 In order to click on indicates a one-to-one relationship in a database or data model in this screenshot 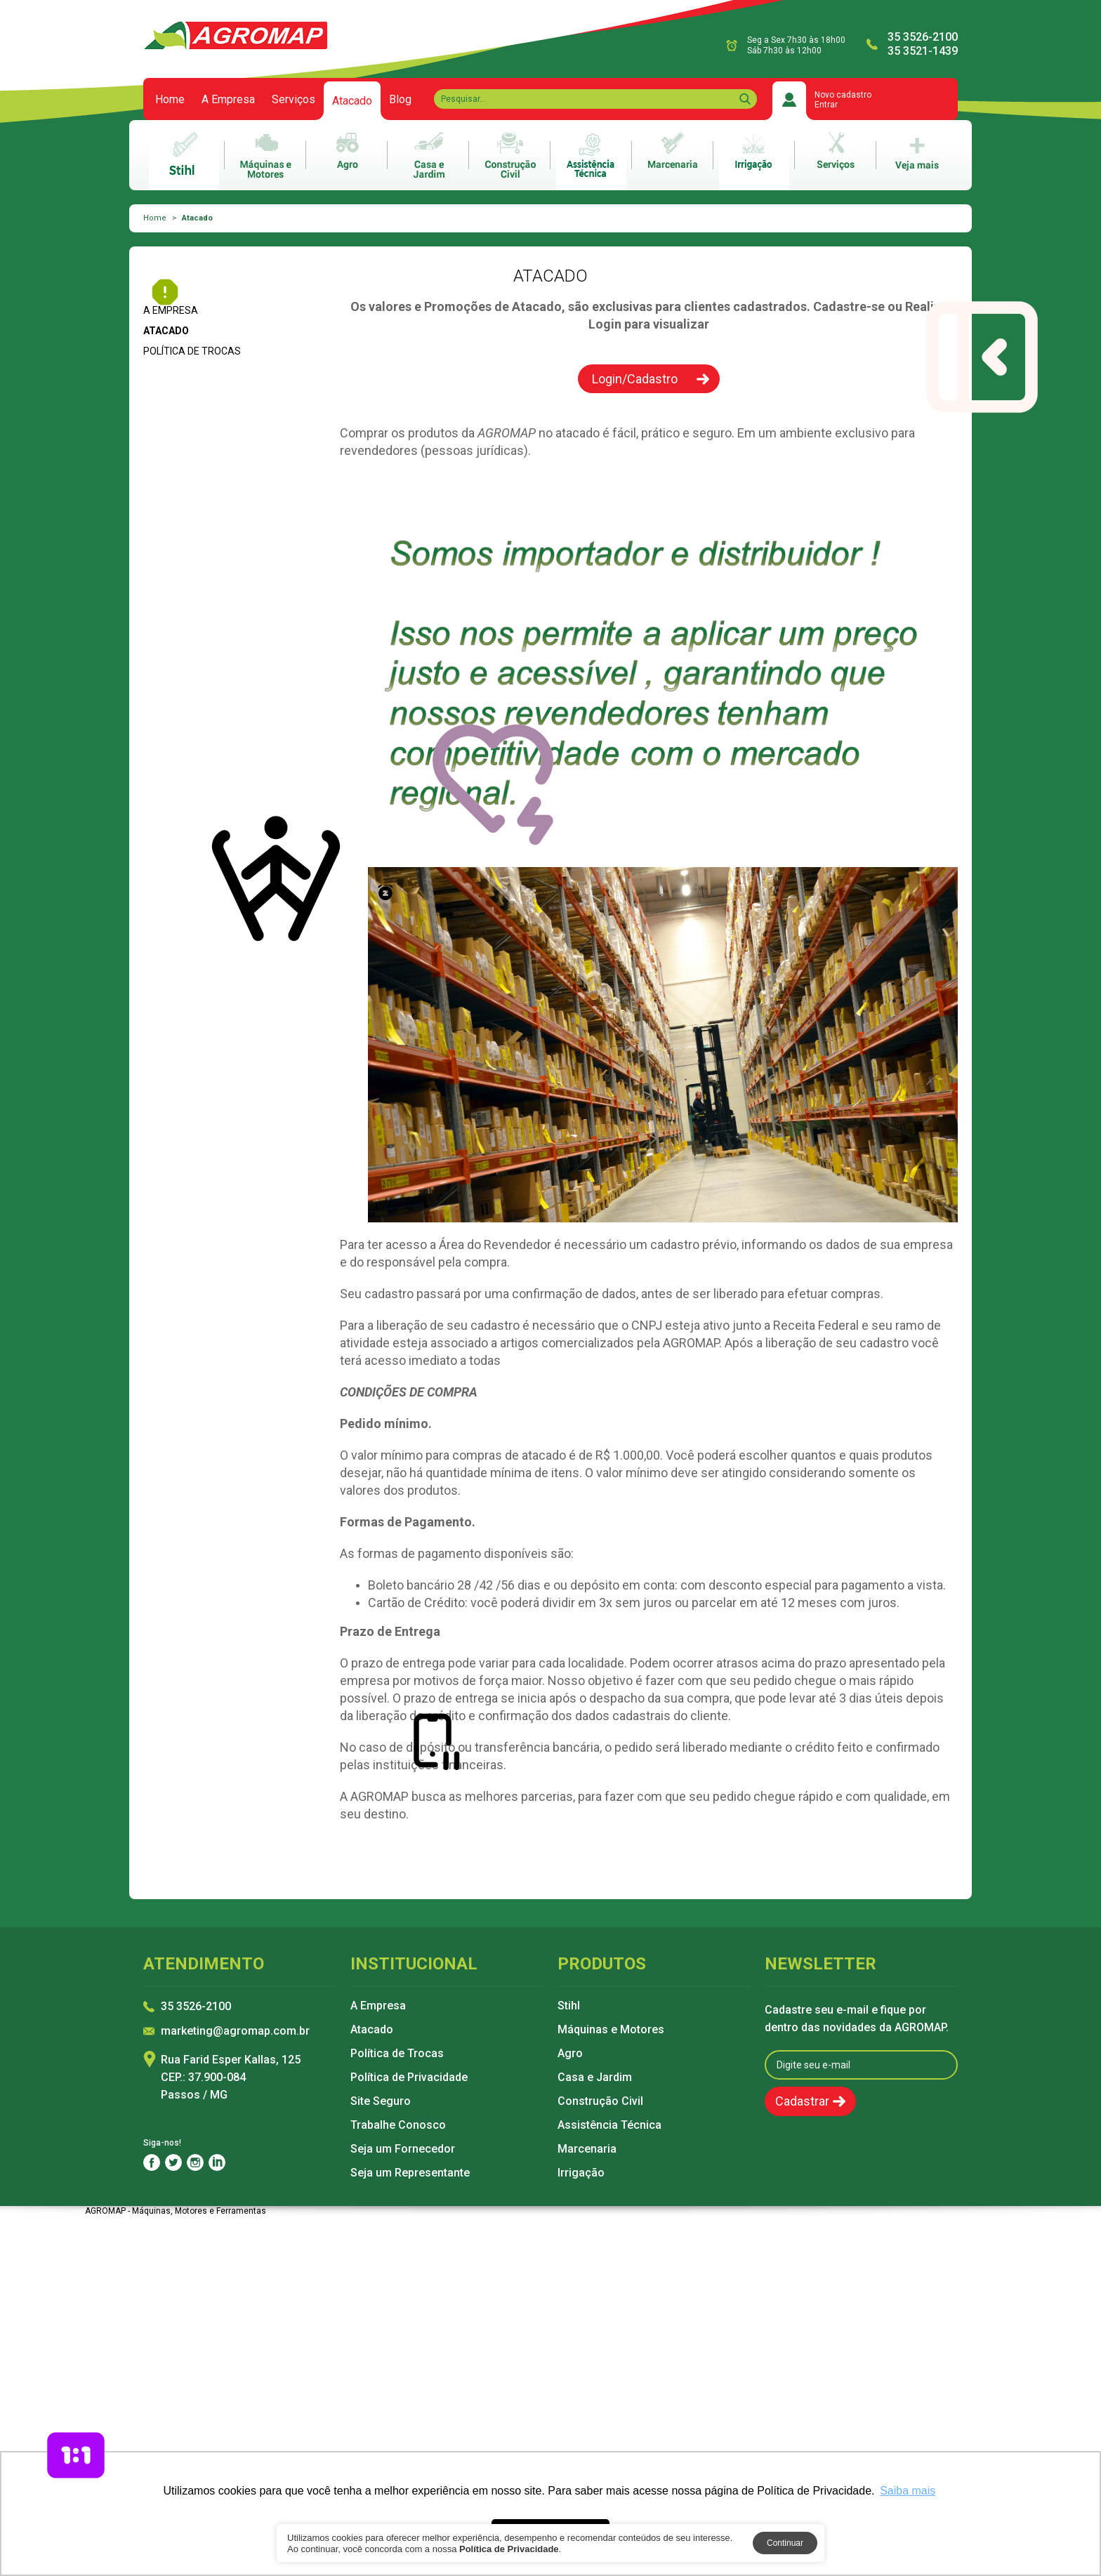, I will do `click(76, 2455)`.